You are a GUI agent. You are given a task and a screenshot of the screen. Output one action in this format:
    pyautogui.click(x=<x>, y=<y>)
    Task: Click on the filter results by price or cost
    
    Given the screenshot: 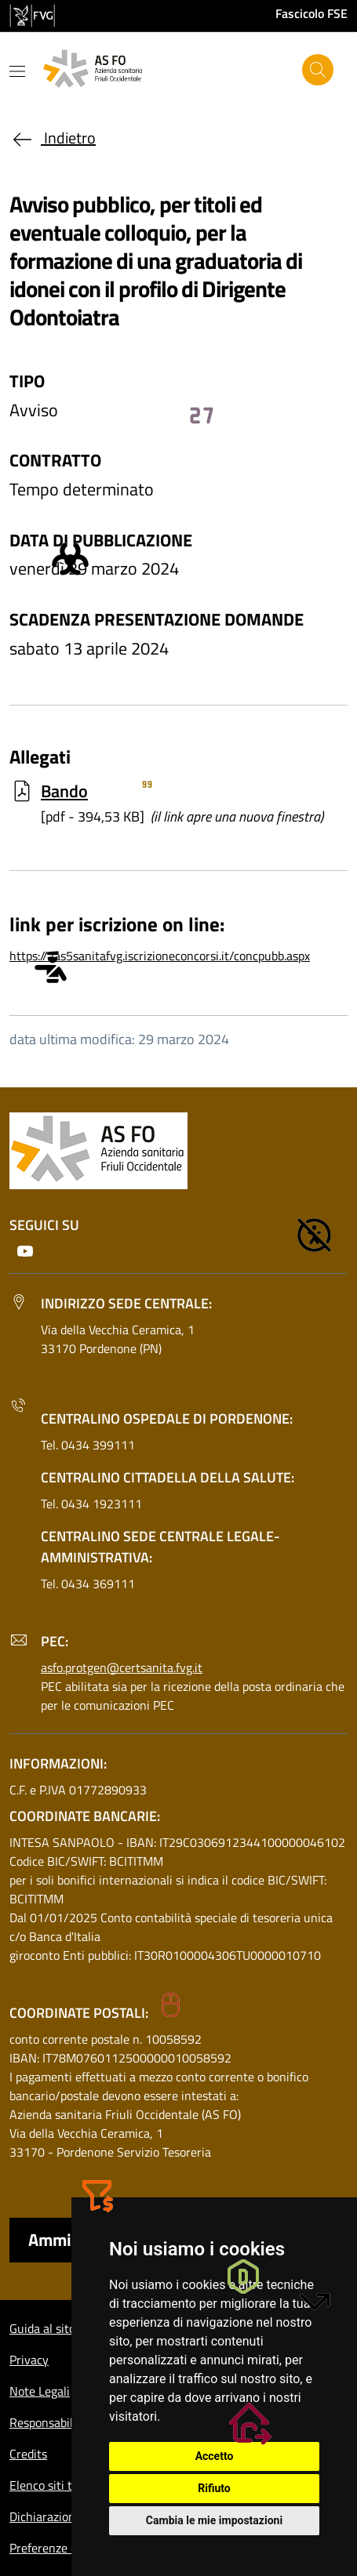 What is the action you would take?
    pyautogui.click(x=97, y=2194)
    